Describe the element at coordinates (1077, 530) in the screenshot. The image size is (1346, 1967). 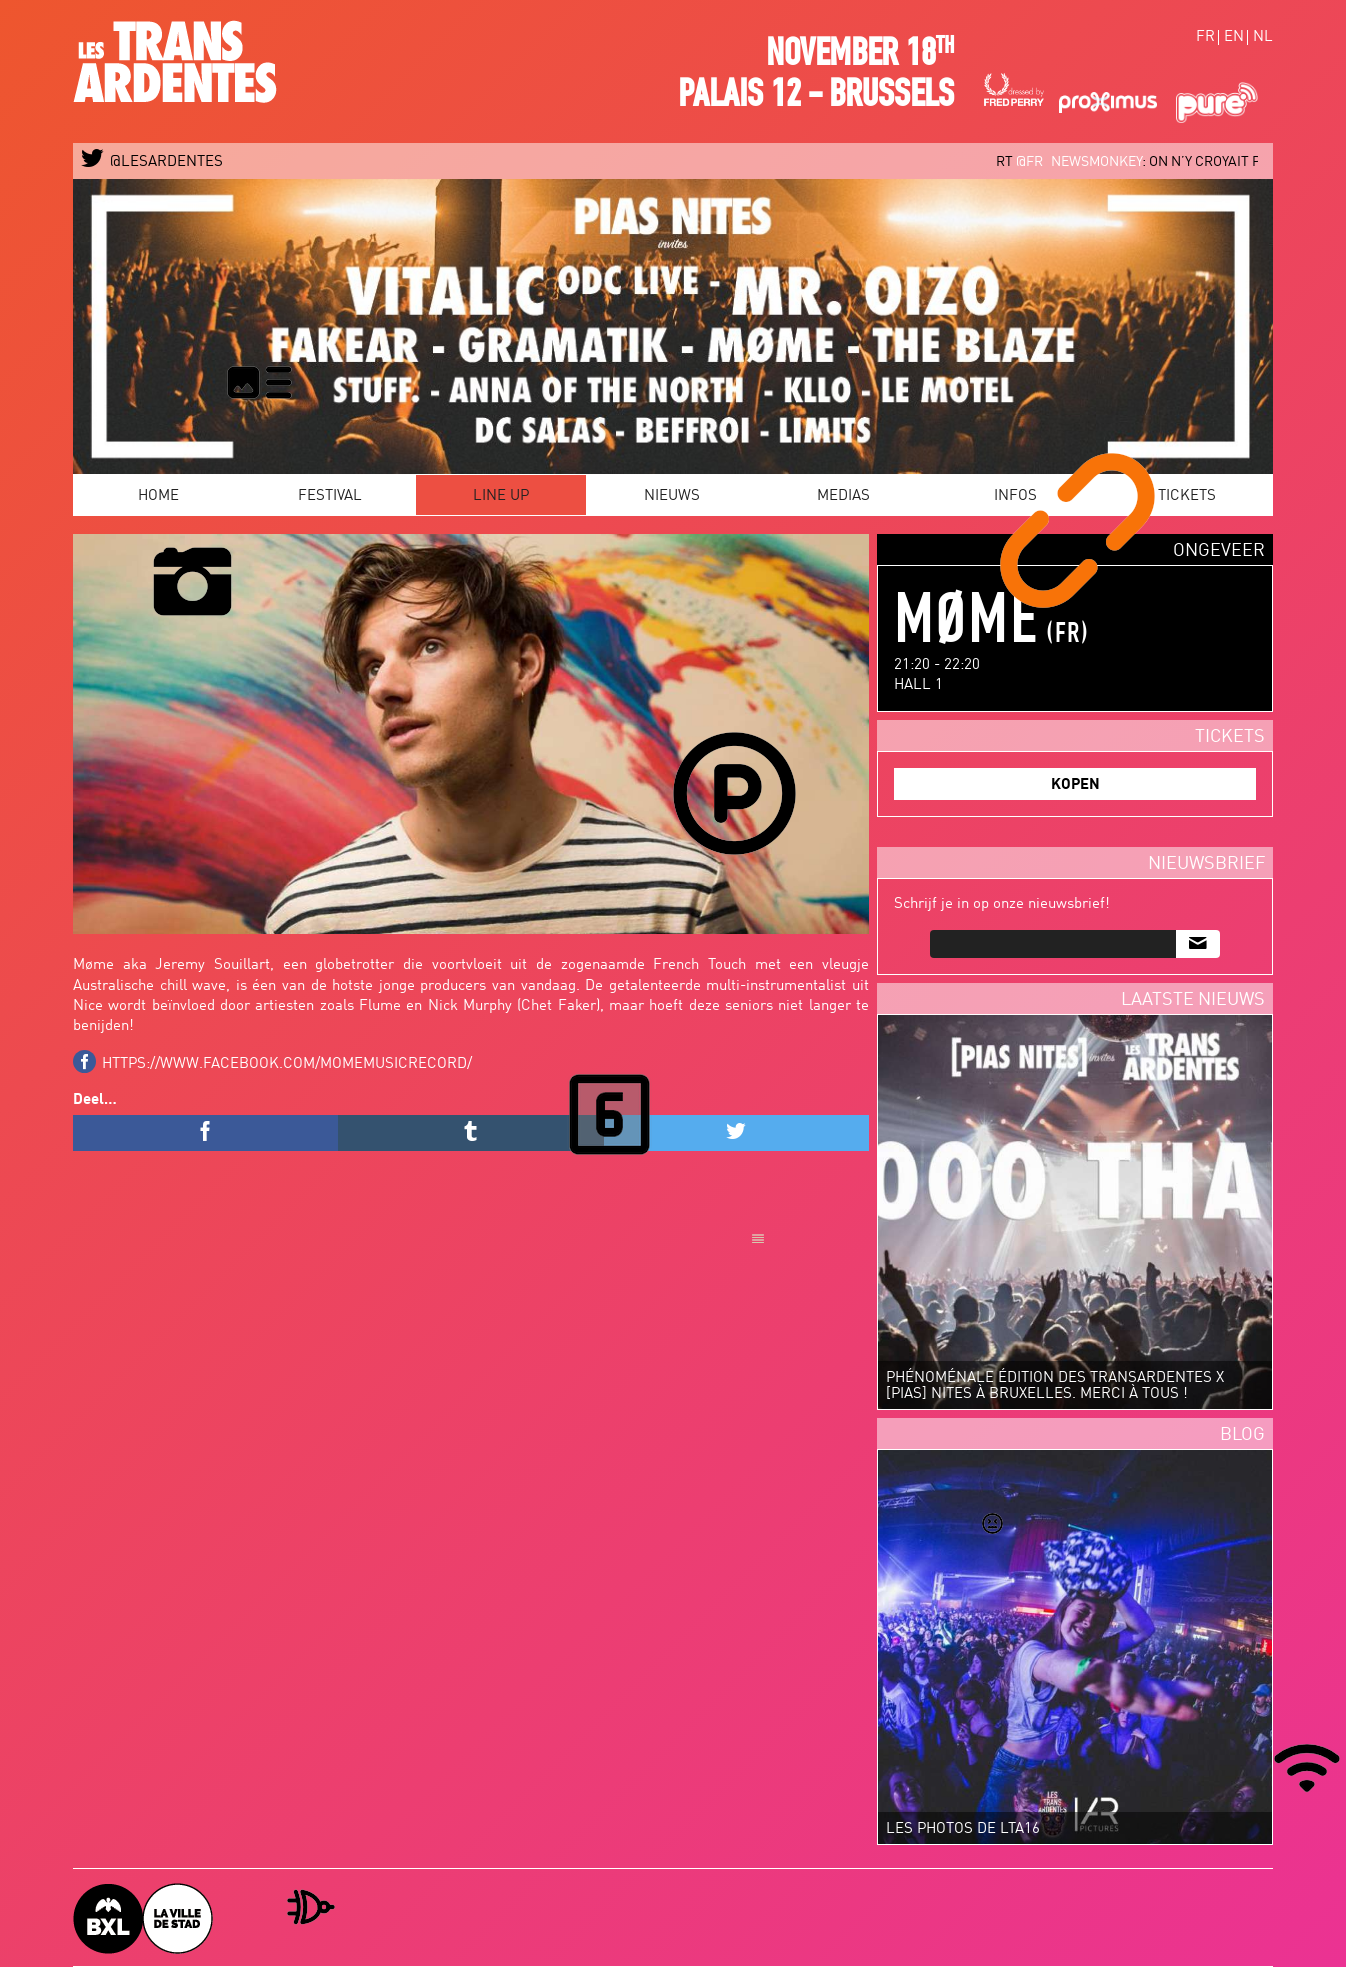
I see `unlink or disconnect a URL` at that location.